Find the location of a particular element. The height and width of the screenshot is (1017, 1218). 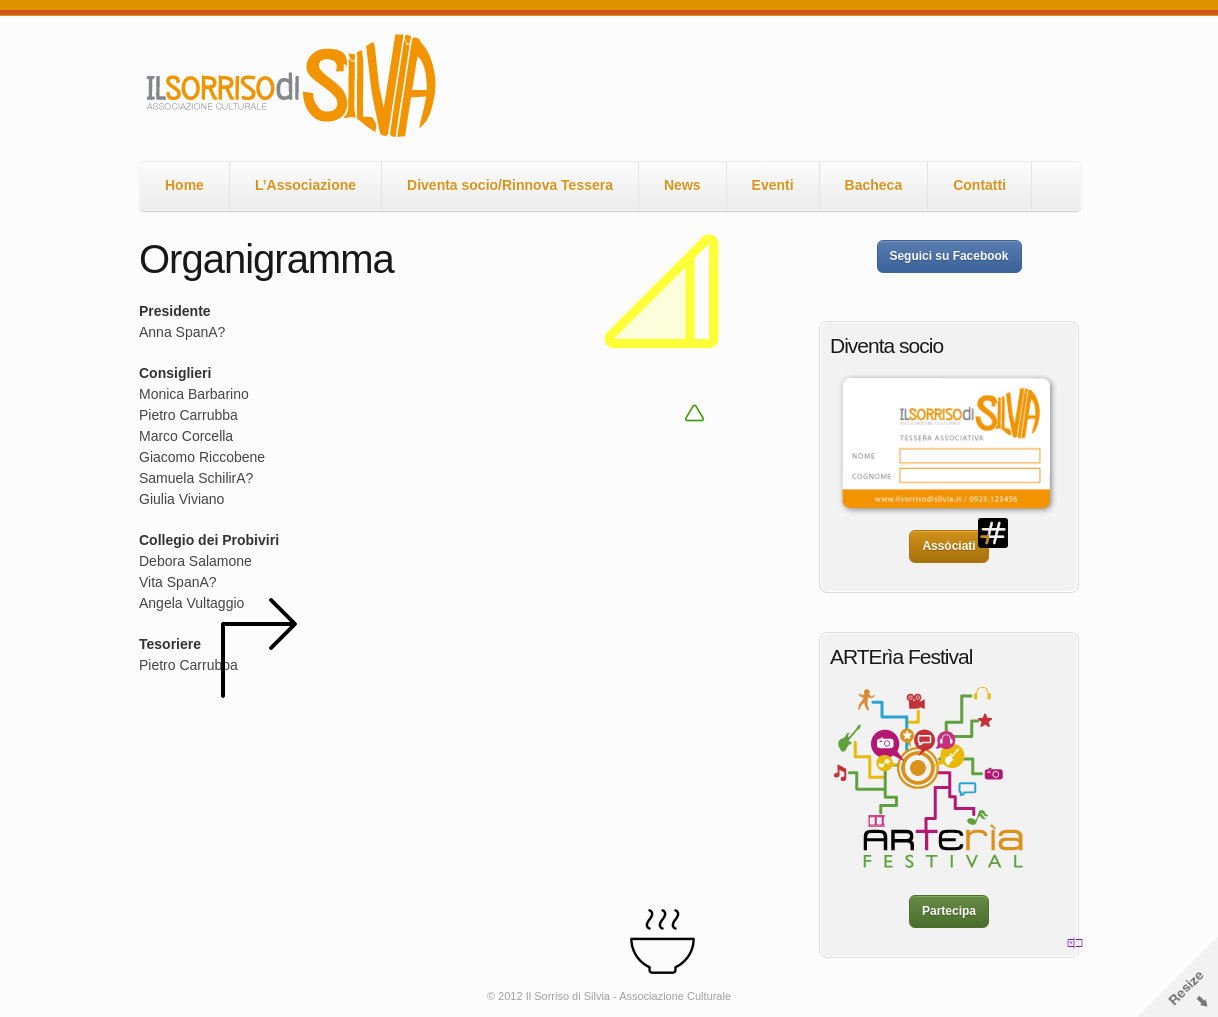

warning or alert indicator is located at coordinates (694, 413).